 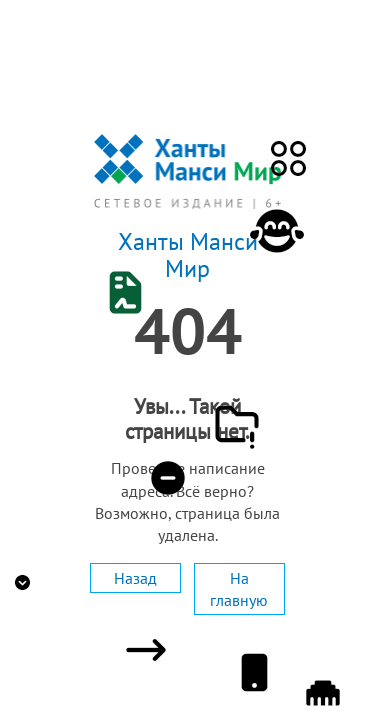 What do you see at coordinates (22, 582) in the screenshot?
I see `expand to show more content` at bounding box center [22, 582].